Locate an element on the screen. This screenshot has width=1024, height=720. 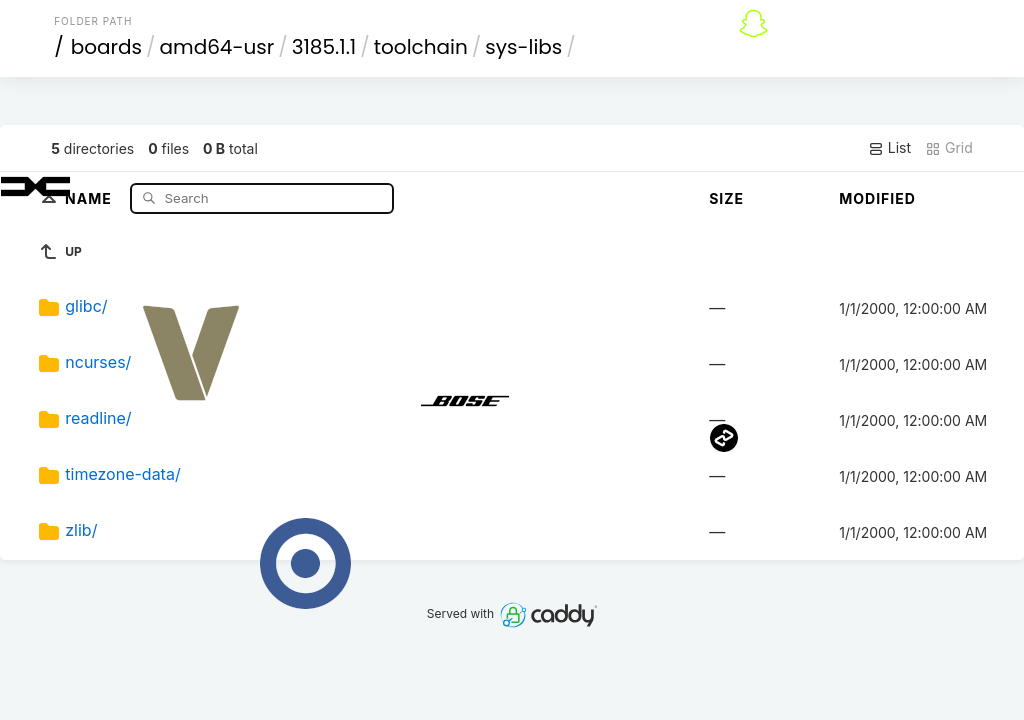
open snapchat app is located at coordinates (753, 23).